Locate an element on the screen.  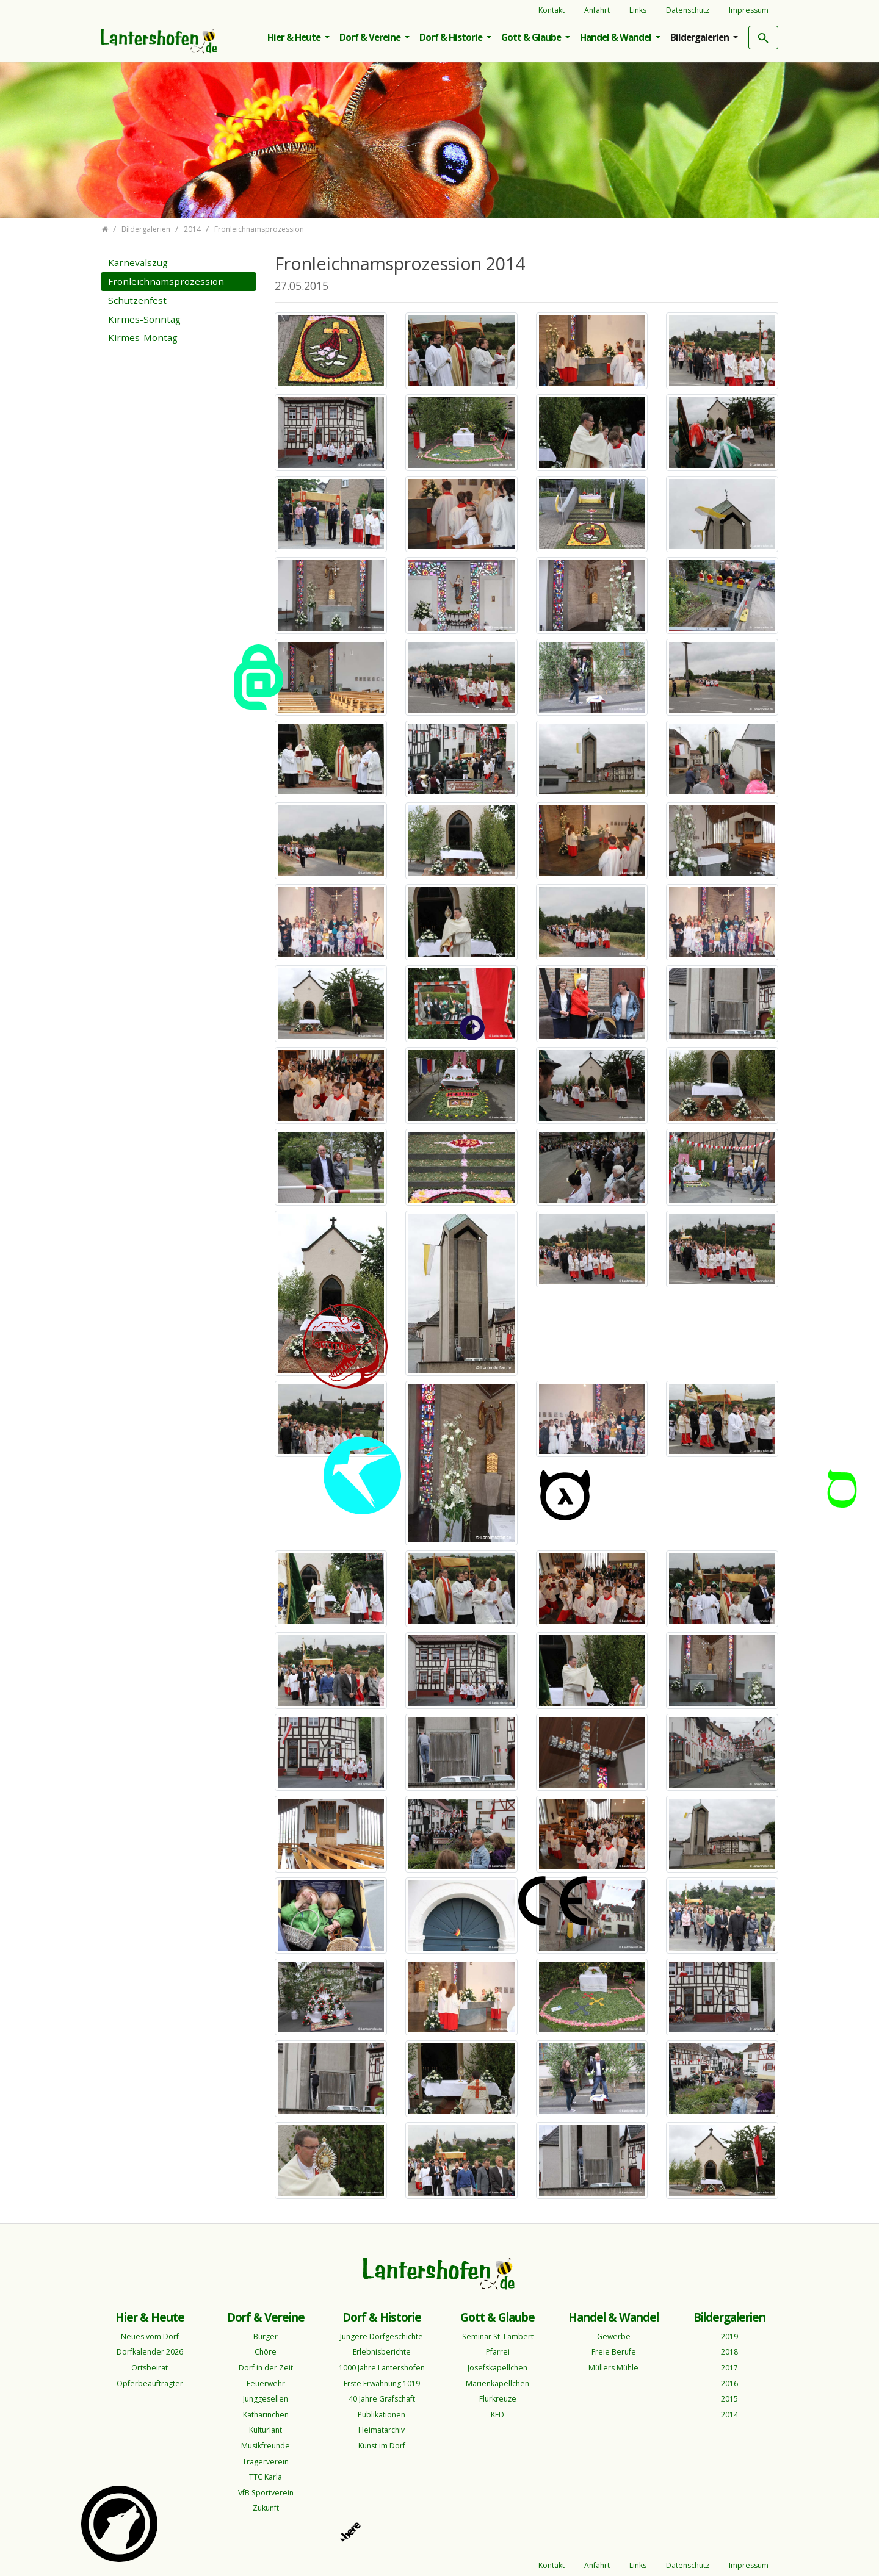
hasura platform logo is located at coordinates (565, 1495).